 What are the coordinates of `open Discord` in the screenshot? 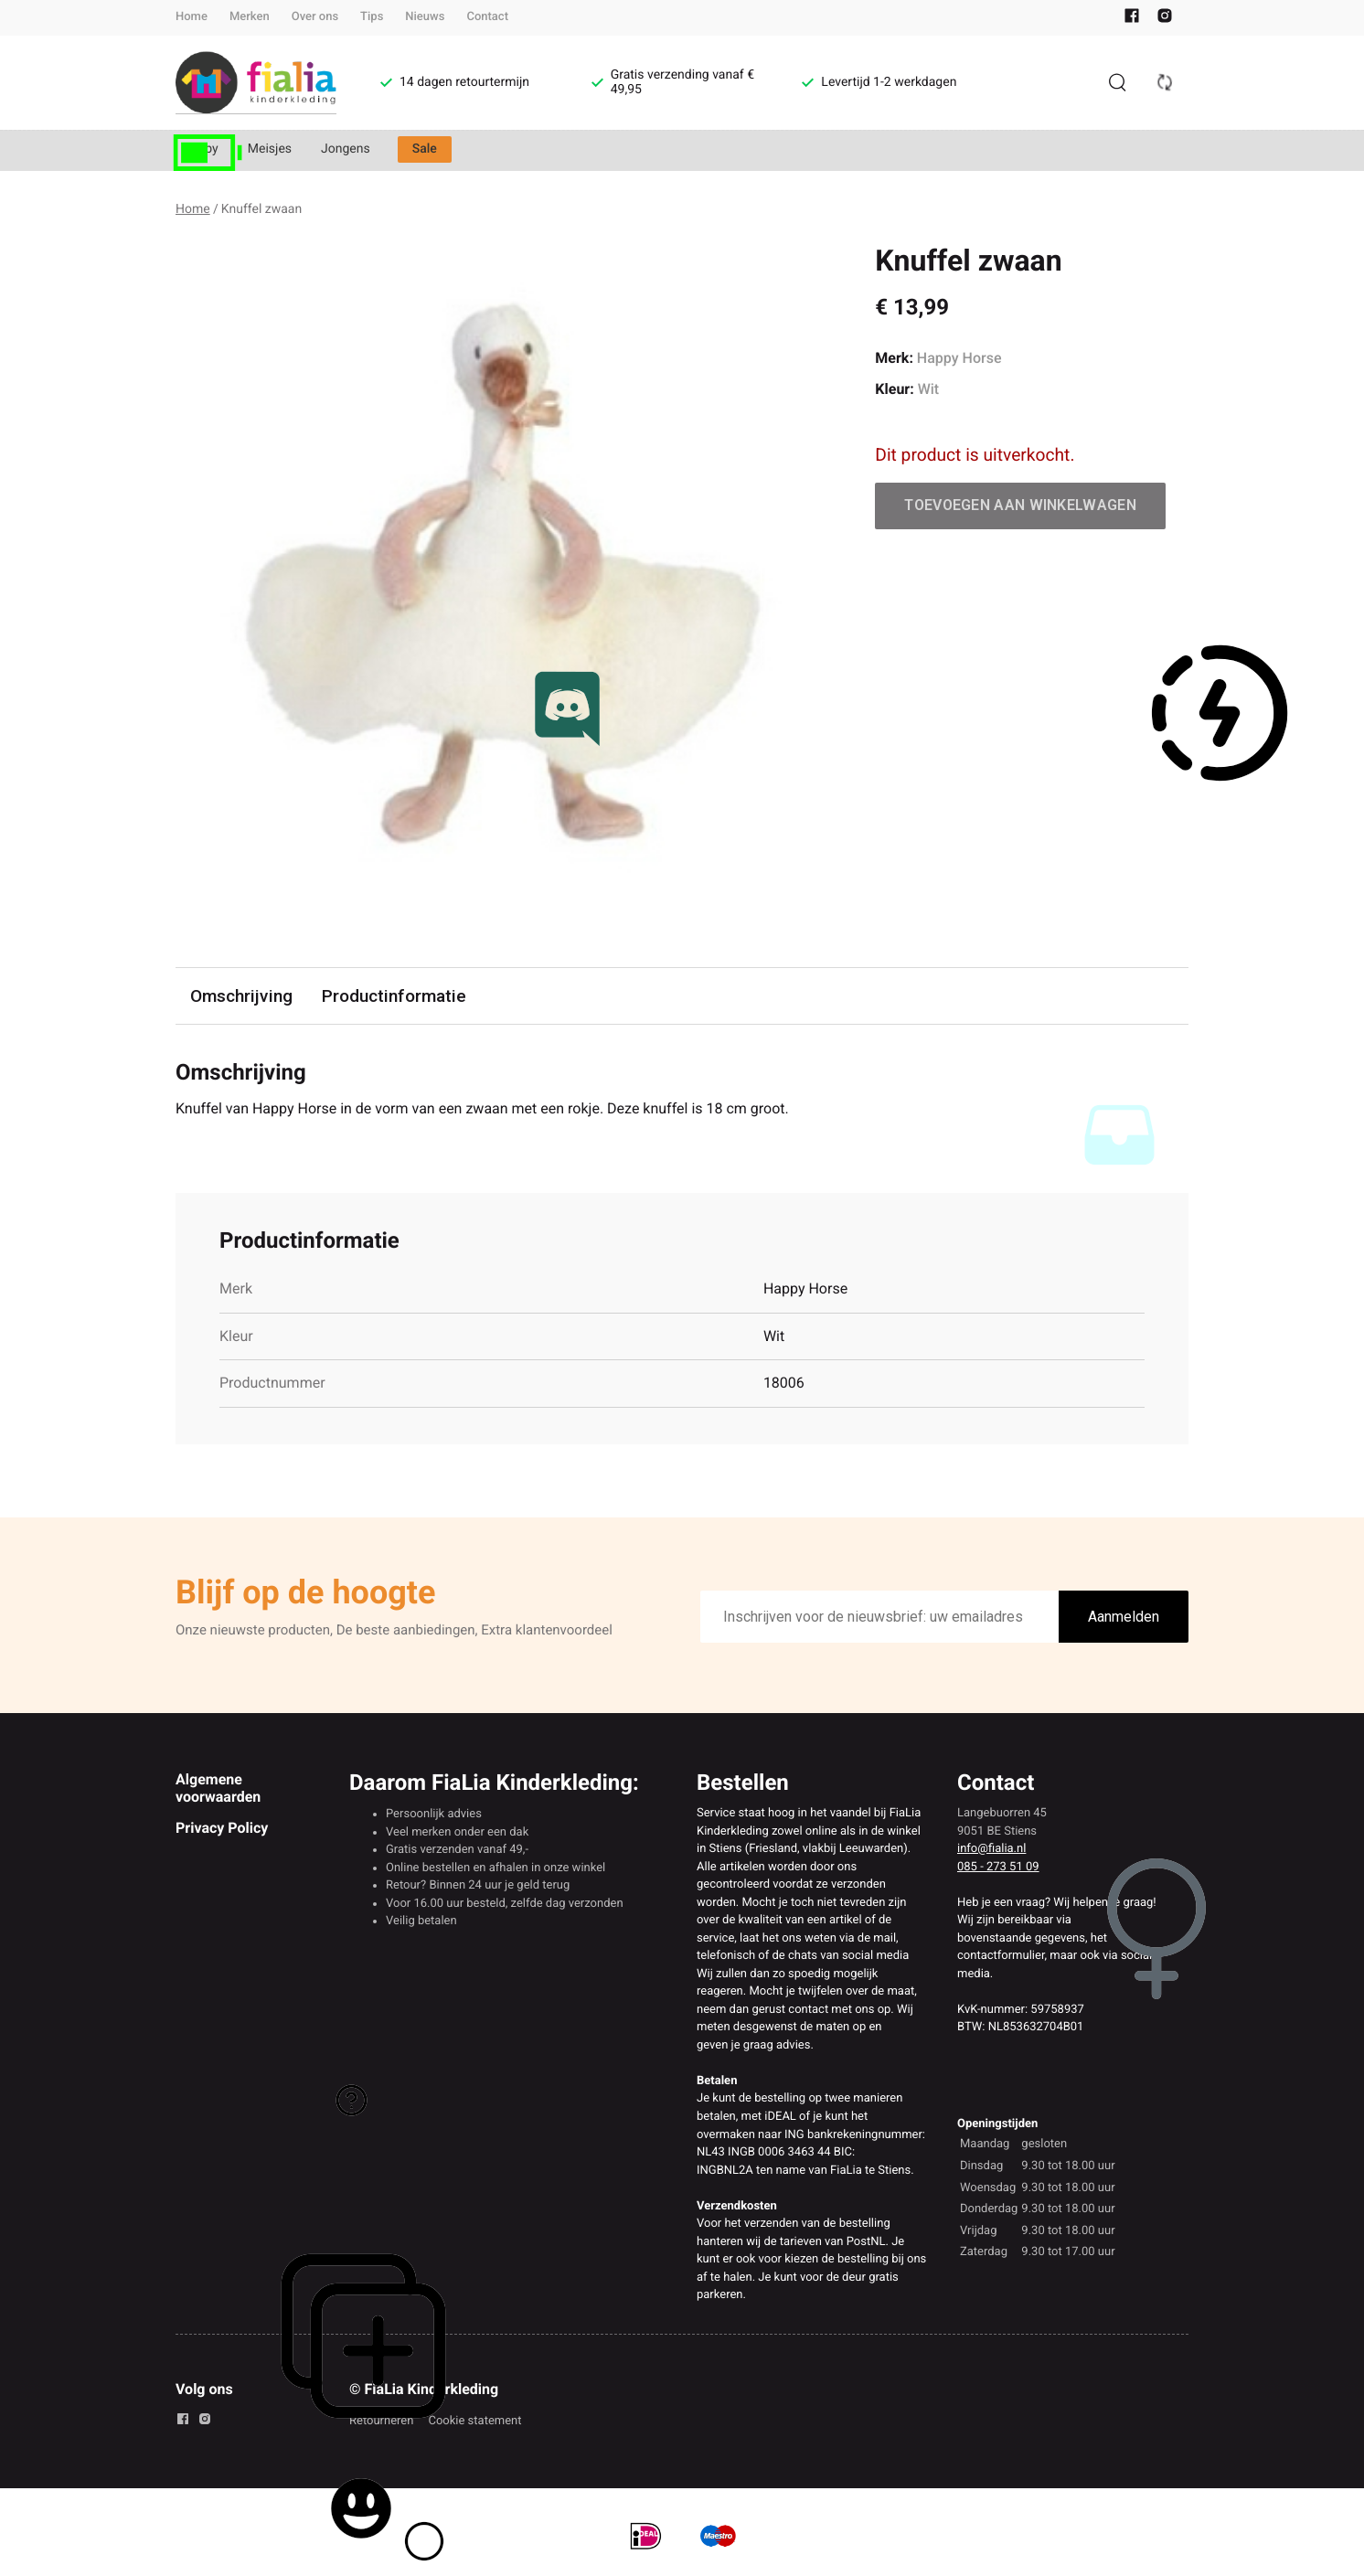 It's located at (567, 708).